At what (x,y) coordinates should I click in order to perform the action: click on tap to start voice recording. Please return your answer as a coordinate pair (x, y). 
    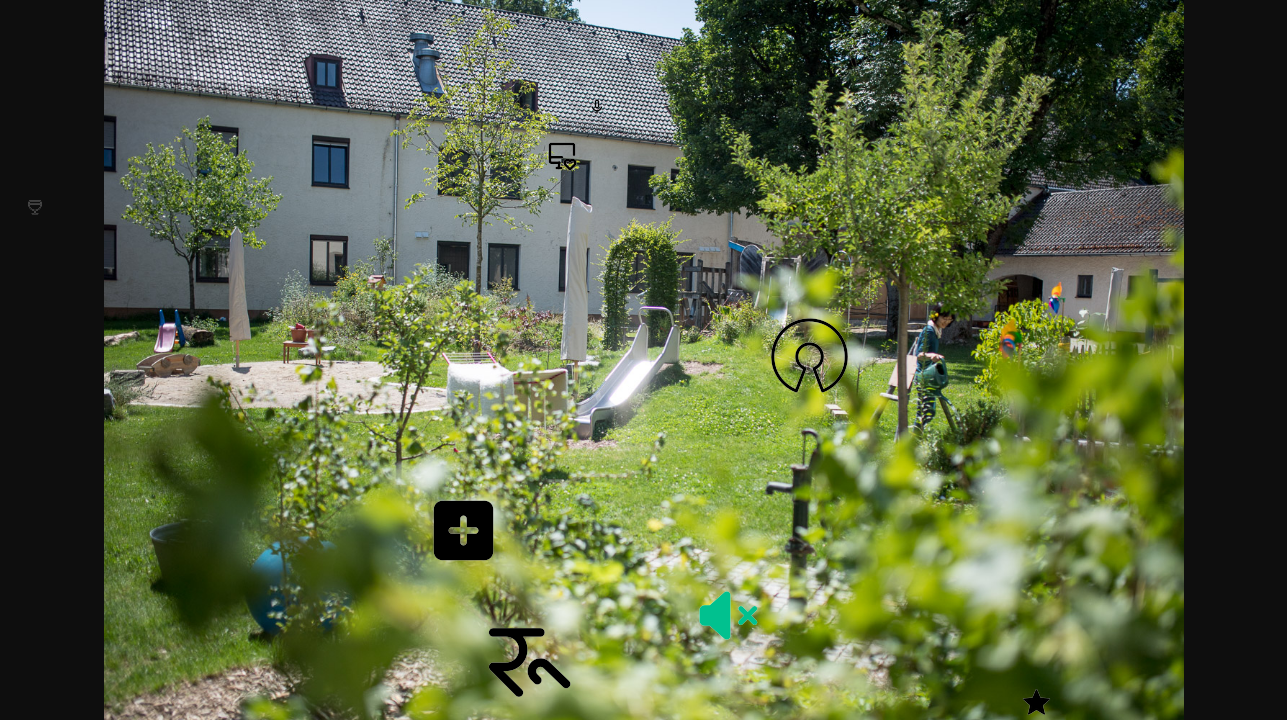
    Looking at the image, I should click on (597, 107).